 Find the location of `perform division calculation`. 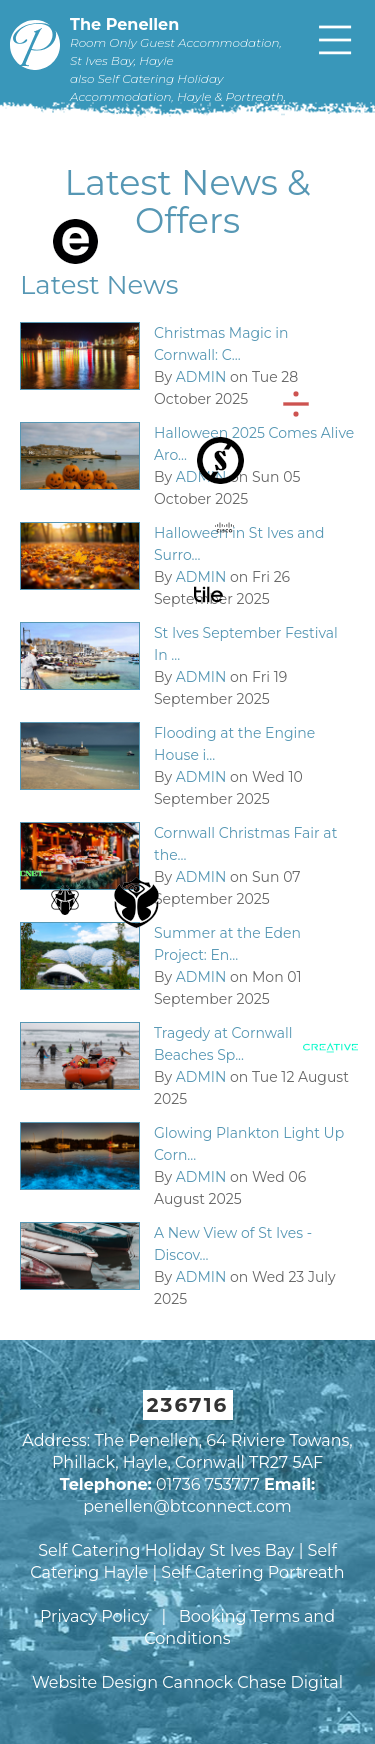

perform division calculation is located at coordinates (296, 404).